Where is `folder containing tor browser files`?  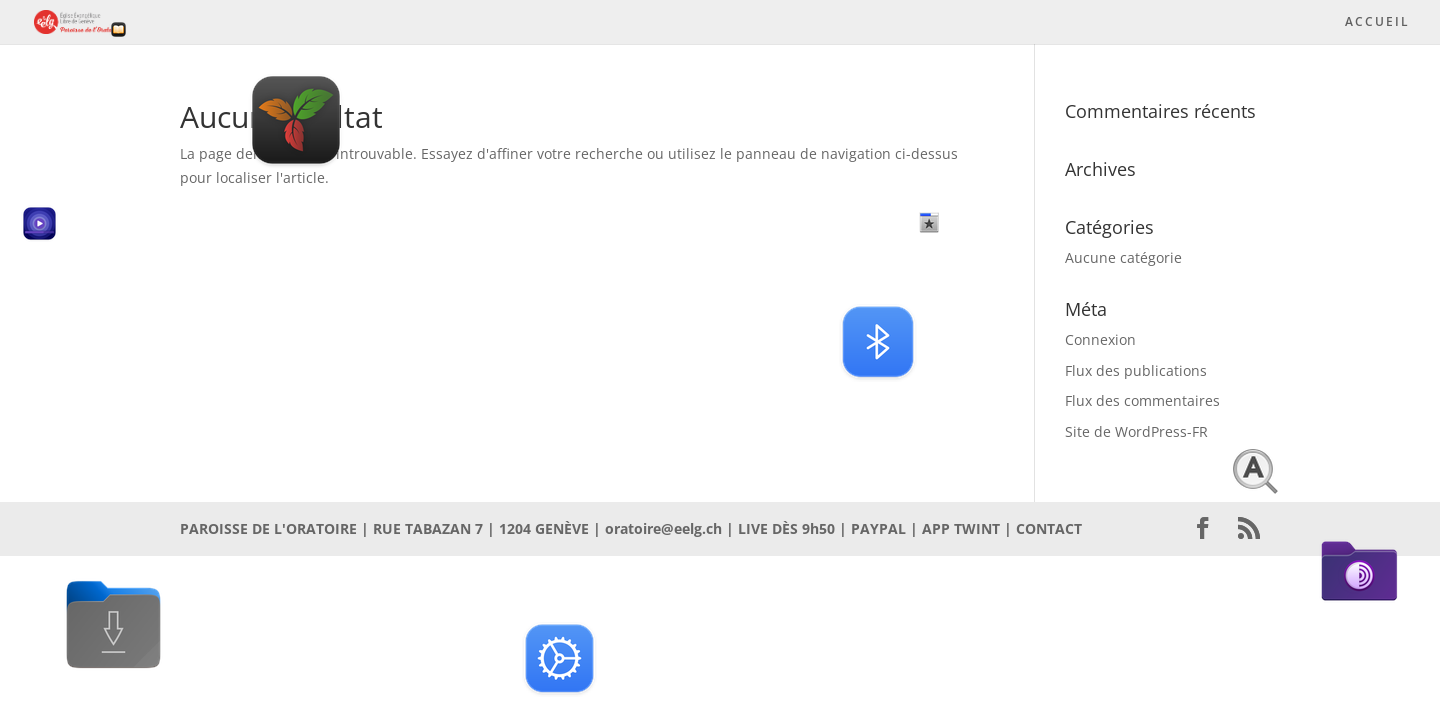 folder containing tor browser files is located at coordinates (1359, 573).